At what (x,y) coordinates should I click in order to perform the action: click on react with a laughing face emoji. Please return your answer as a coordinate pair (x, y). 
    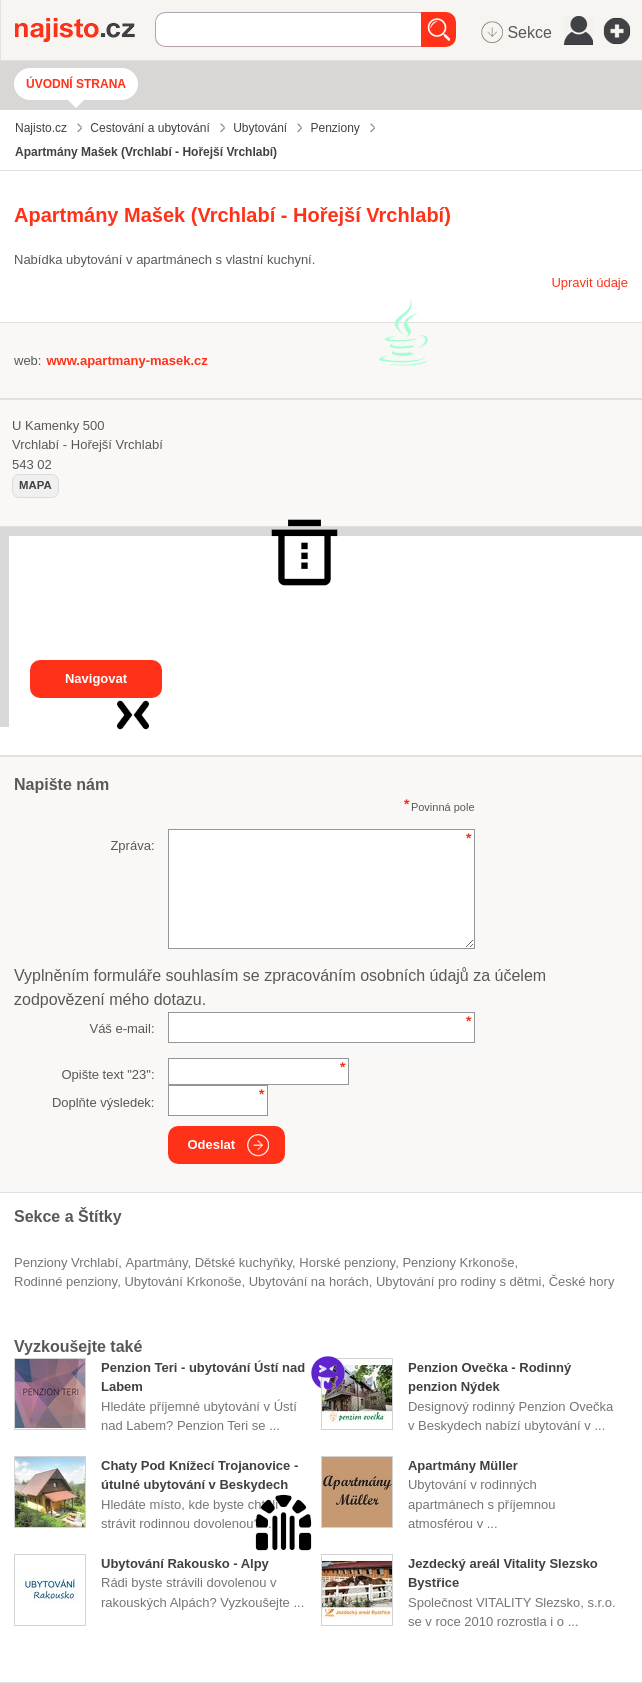
    Looking at the image, I should click on (328, 1373).